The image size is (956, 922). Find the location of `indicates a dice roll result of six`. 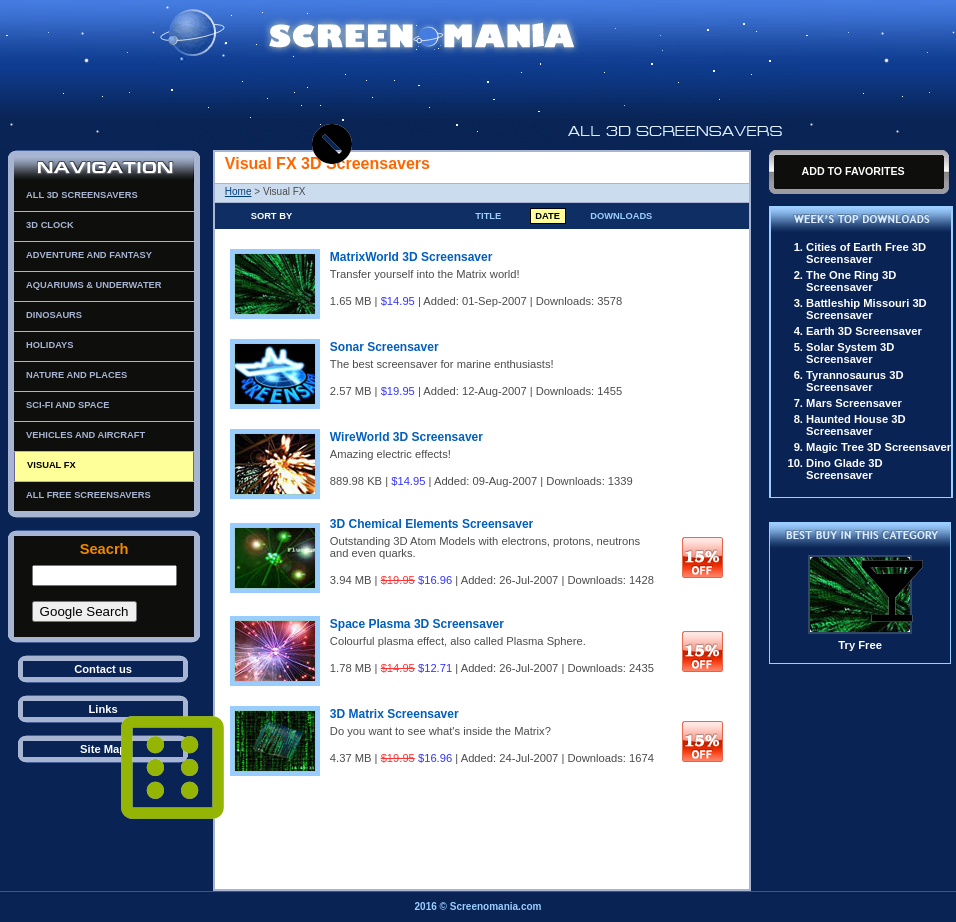

indicates a dice roll result of six is located at coordinates (172, 767).